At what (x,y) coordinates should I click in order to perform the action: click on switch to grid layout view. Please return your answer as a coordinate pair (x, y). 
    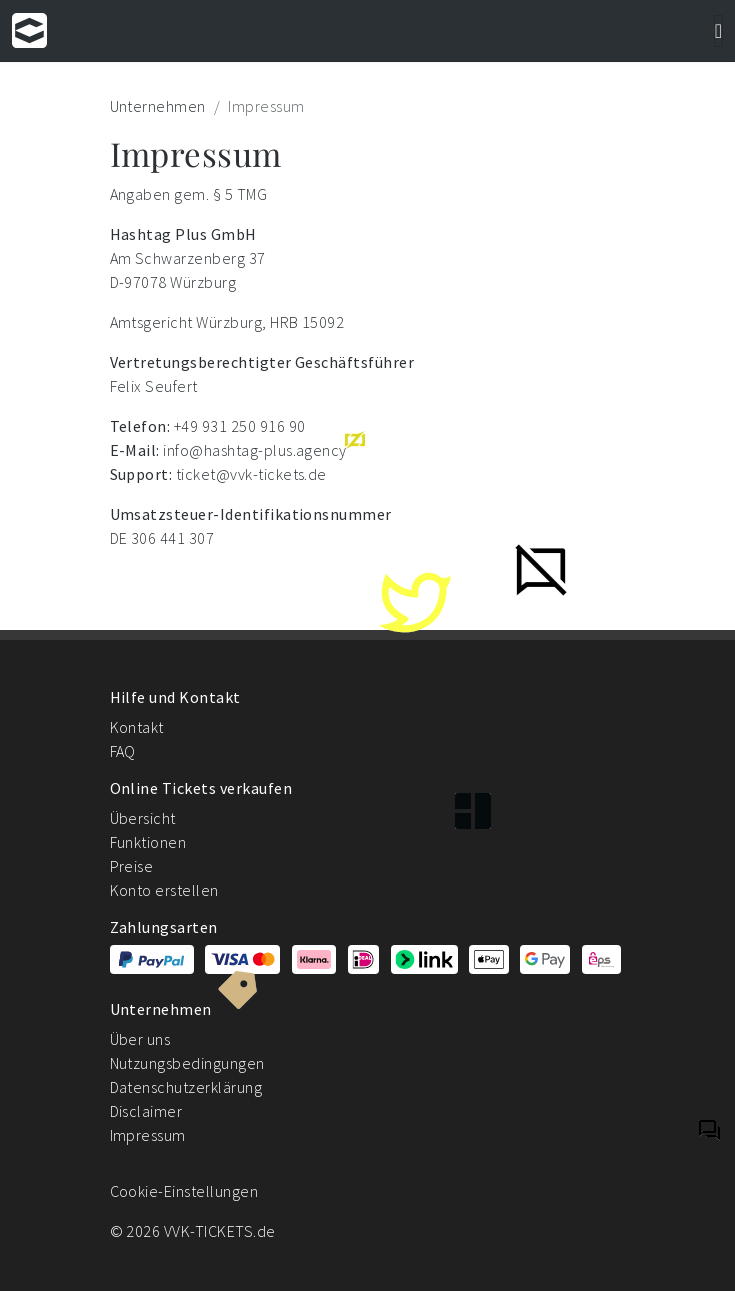
    Looking at the image, I should click on (473, 811).